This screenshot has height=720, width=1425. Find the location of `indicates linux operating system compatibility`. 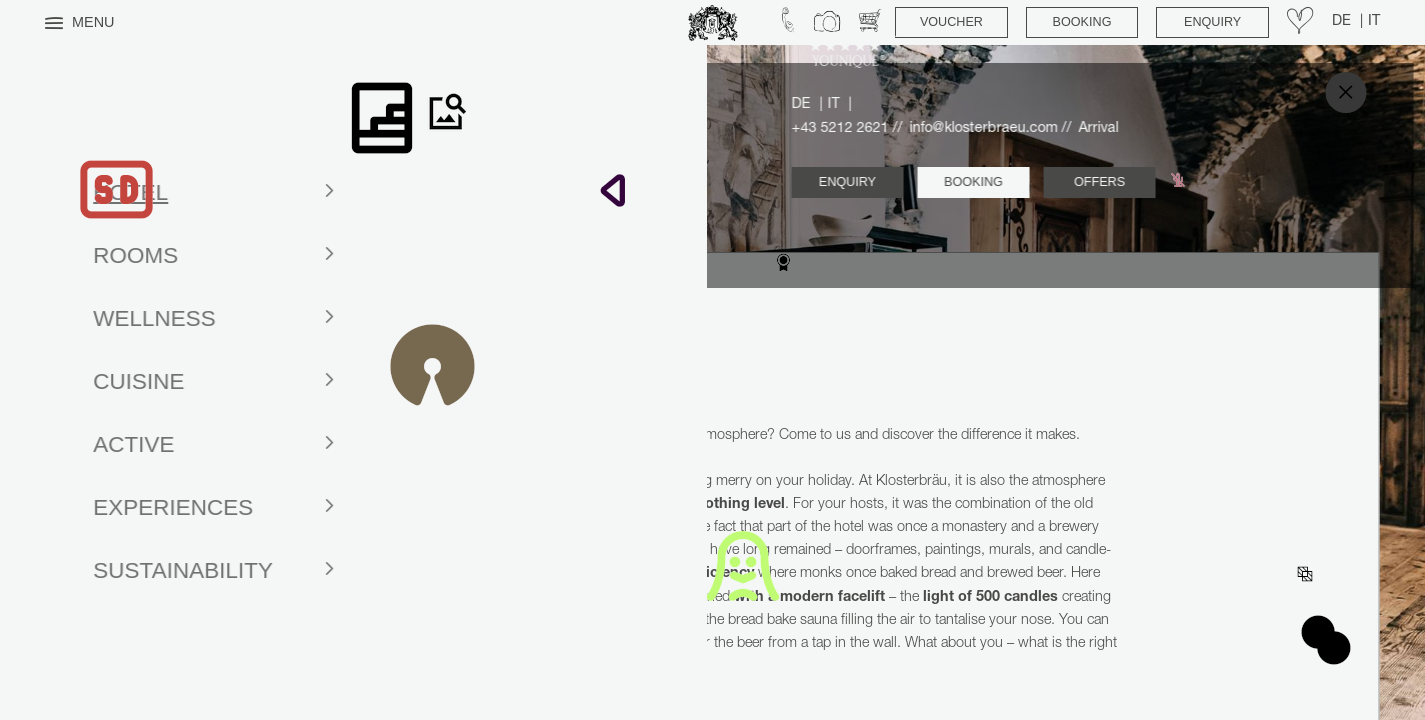

indicates linux operating system compatibility is located at coordinates (743, 570).